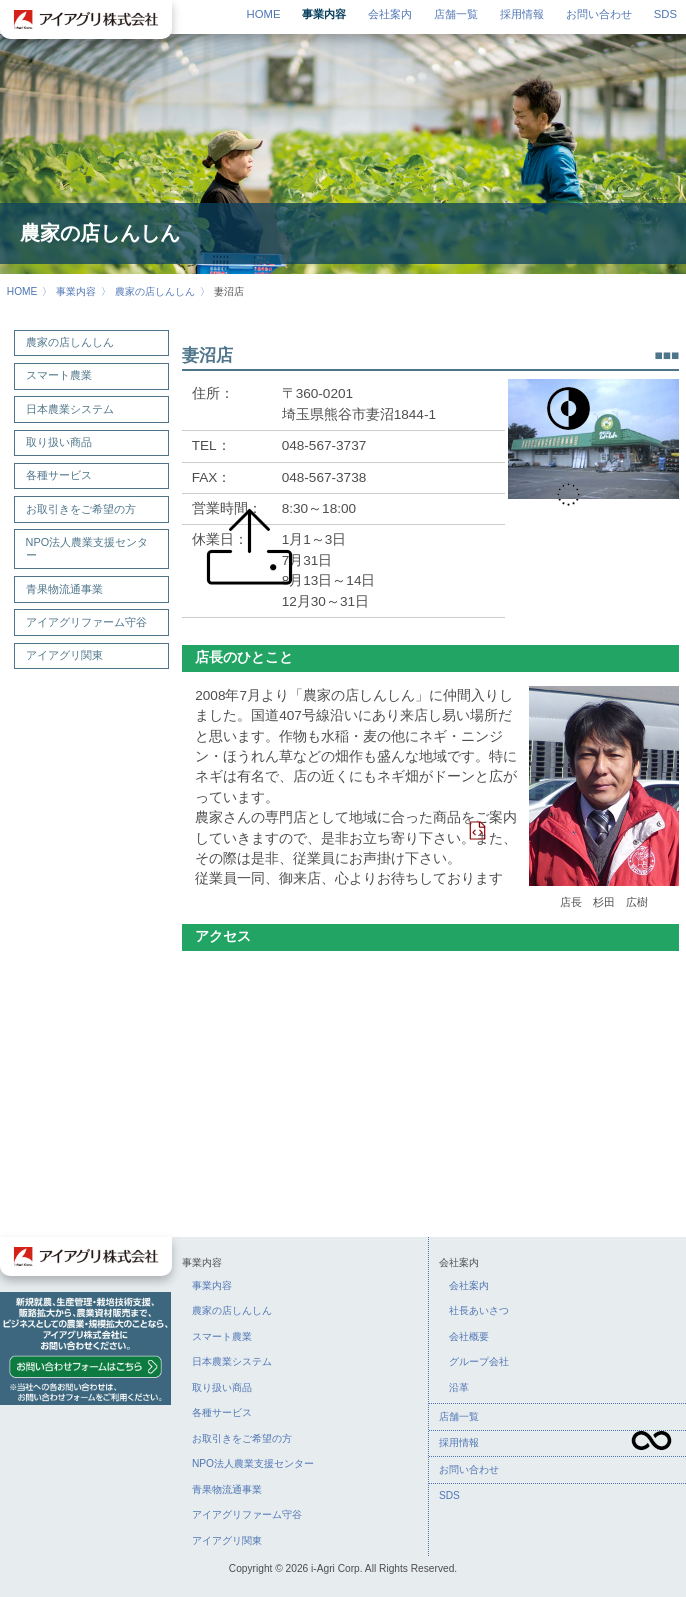 This screenshot has width=686, height=1597. What do you see at coordinates (568, 408) in the screenshot?
I see `toggle invert colors mode` at bounding box center [568, 408].